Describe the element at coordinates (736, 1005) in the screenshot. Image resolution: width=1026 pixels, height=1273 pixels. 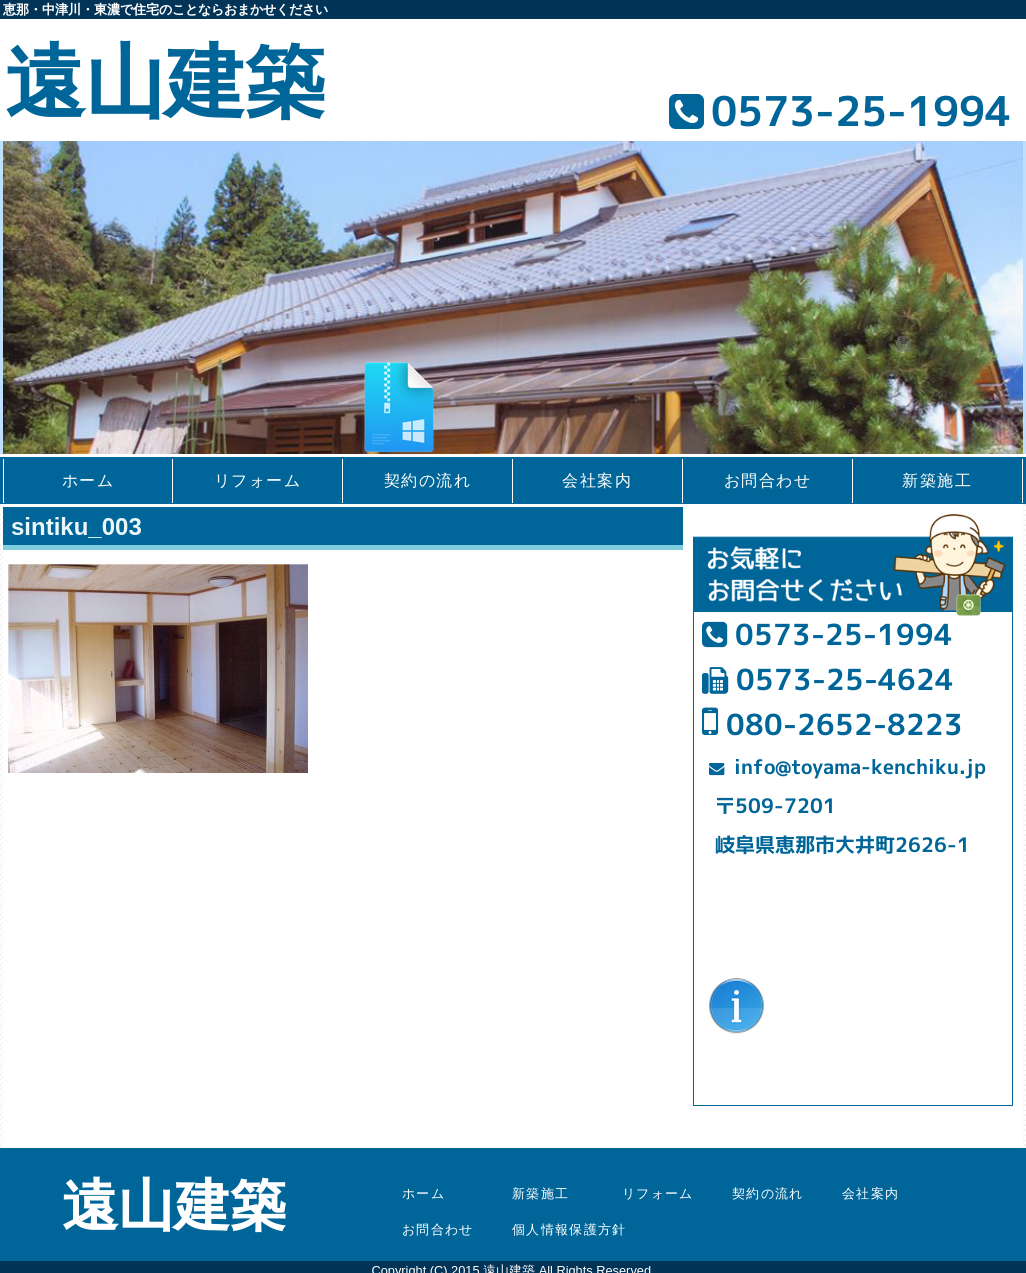
I see `view information or details about an application` at that location.